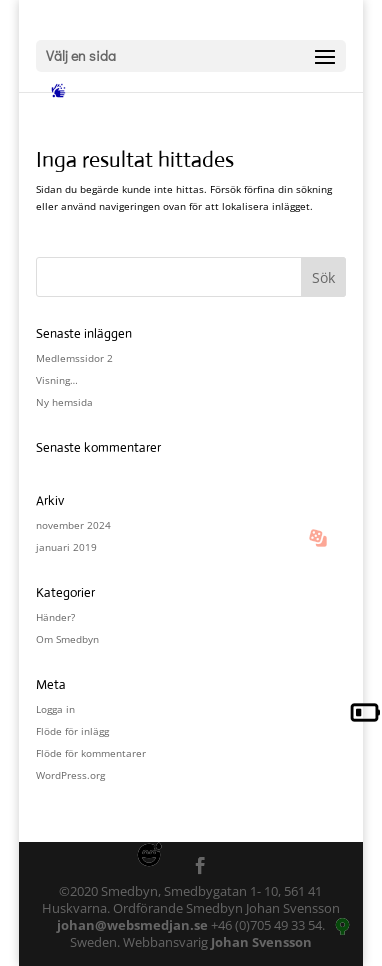 Image resolution: width=382 pixels, height=966 pixels. Describe the element at coordinates (149, 855) in the screenshot. I see `indicates nervous or awkward reaction` at that location.